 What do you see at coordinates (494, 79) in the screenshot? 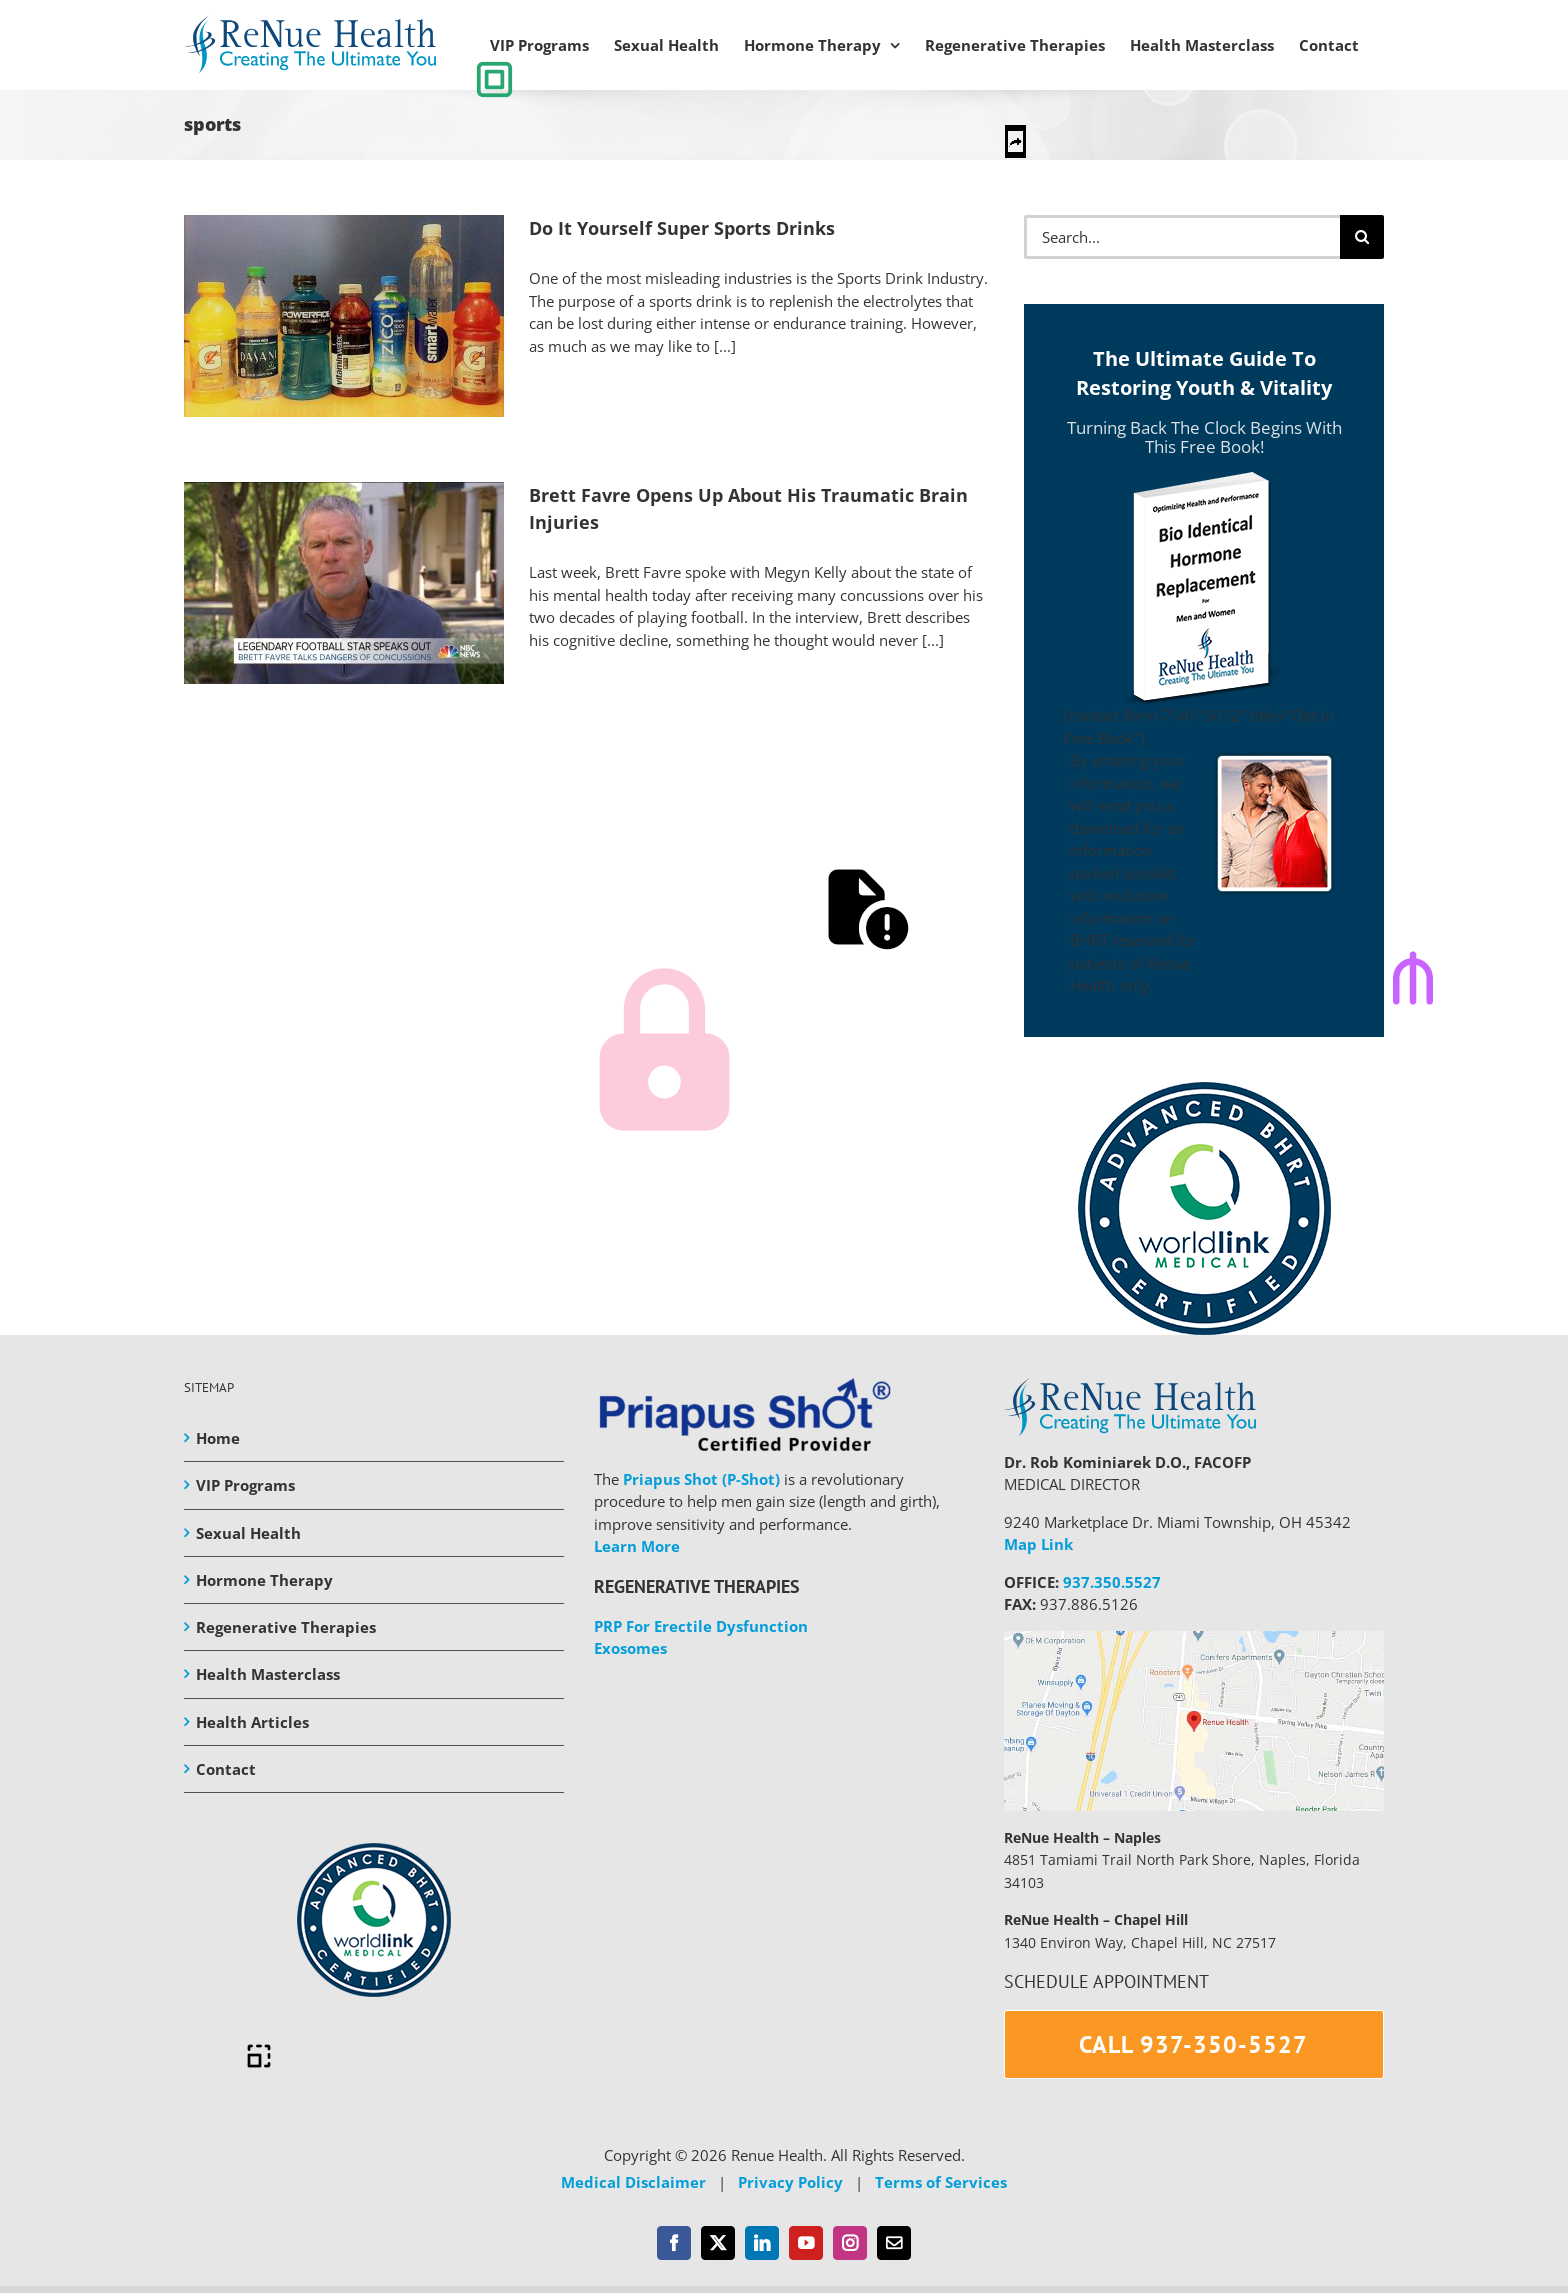
I see `view box model or layout properties` at bounding box center [494, 79].